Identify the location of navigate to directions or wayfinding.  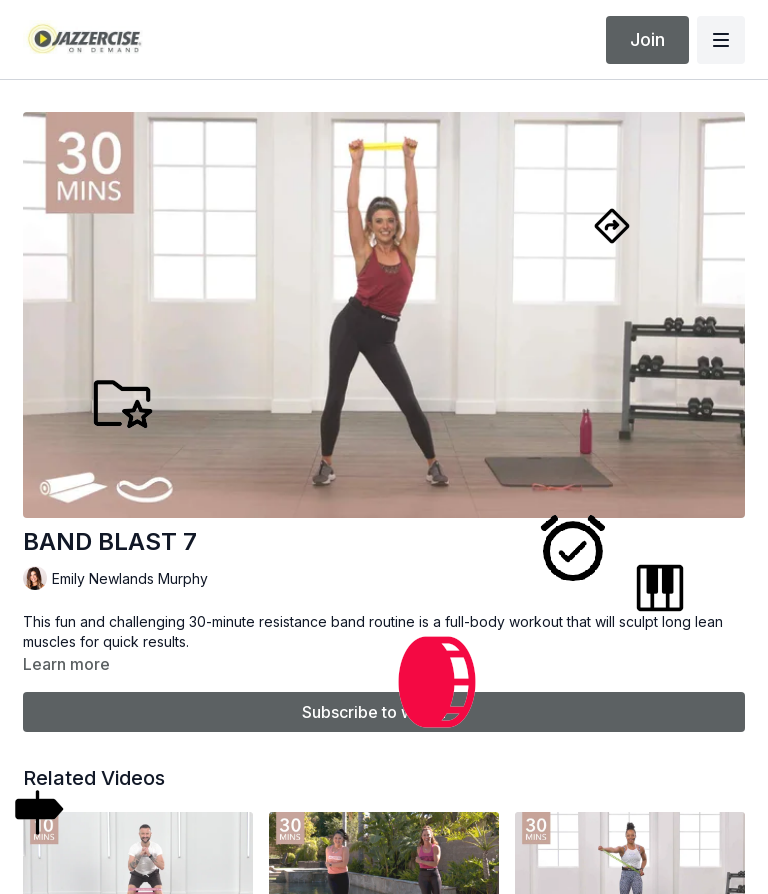
(37, 812).